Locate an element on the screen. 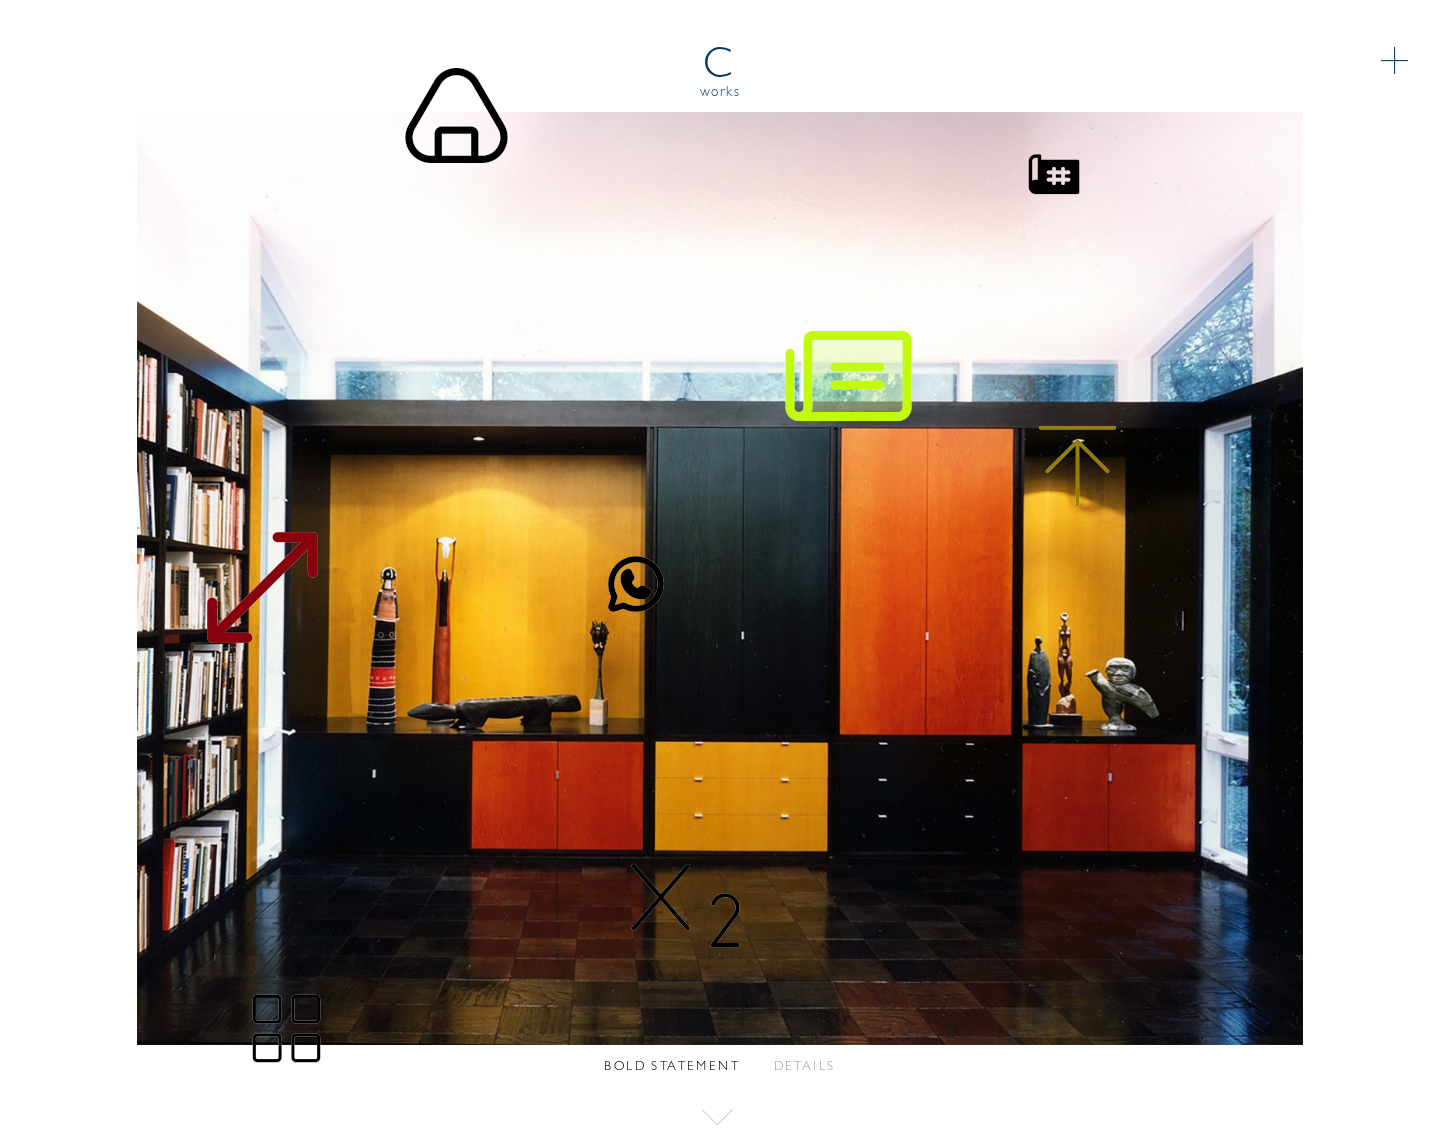 This screenshot has width=1440, height=1137. resize a window or element is located at coordinates (262, 587).